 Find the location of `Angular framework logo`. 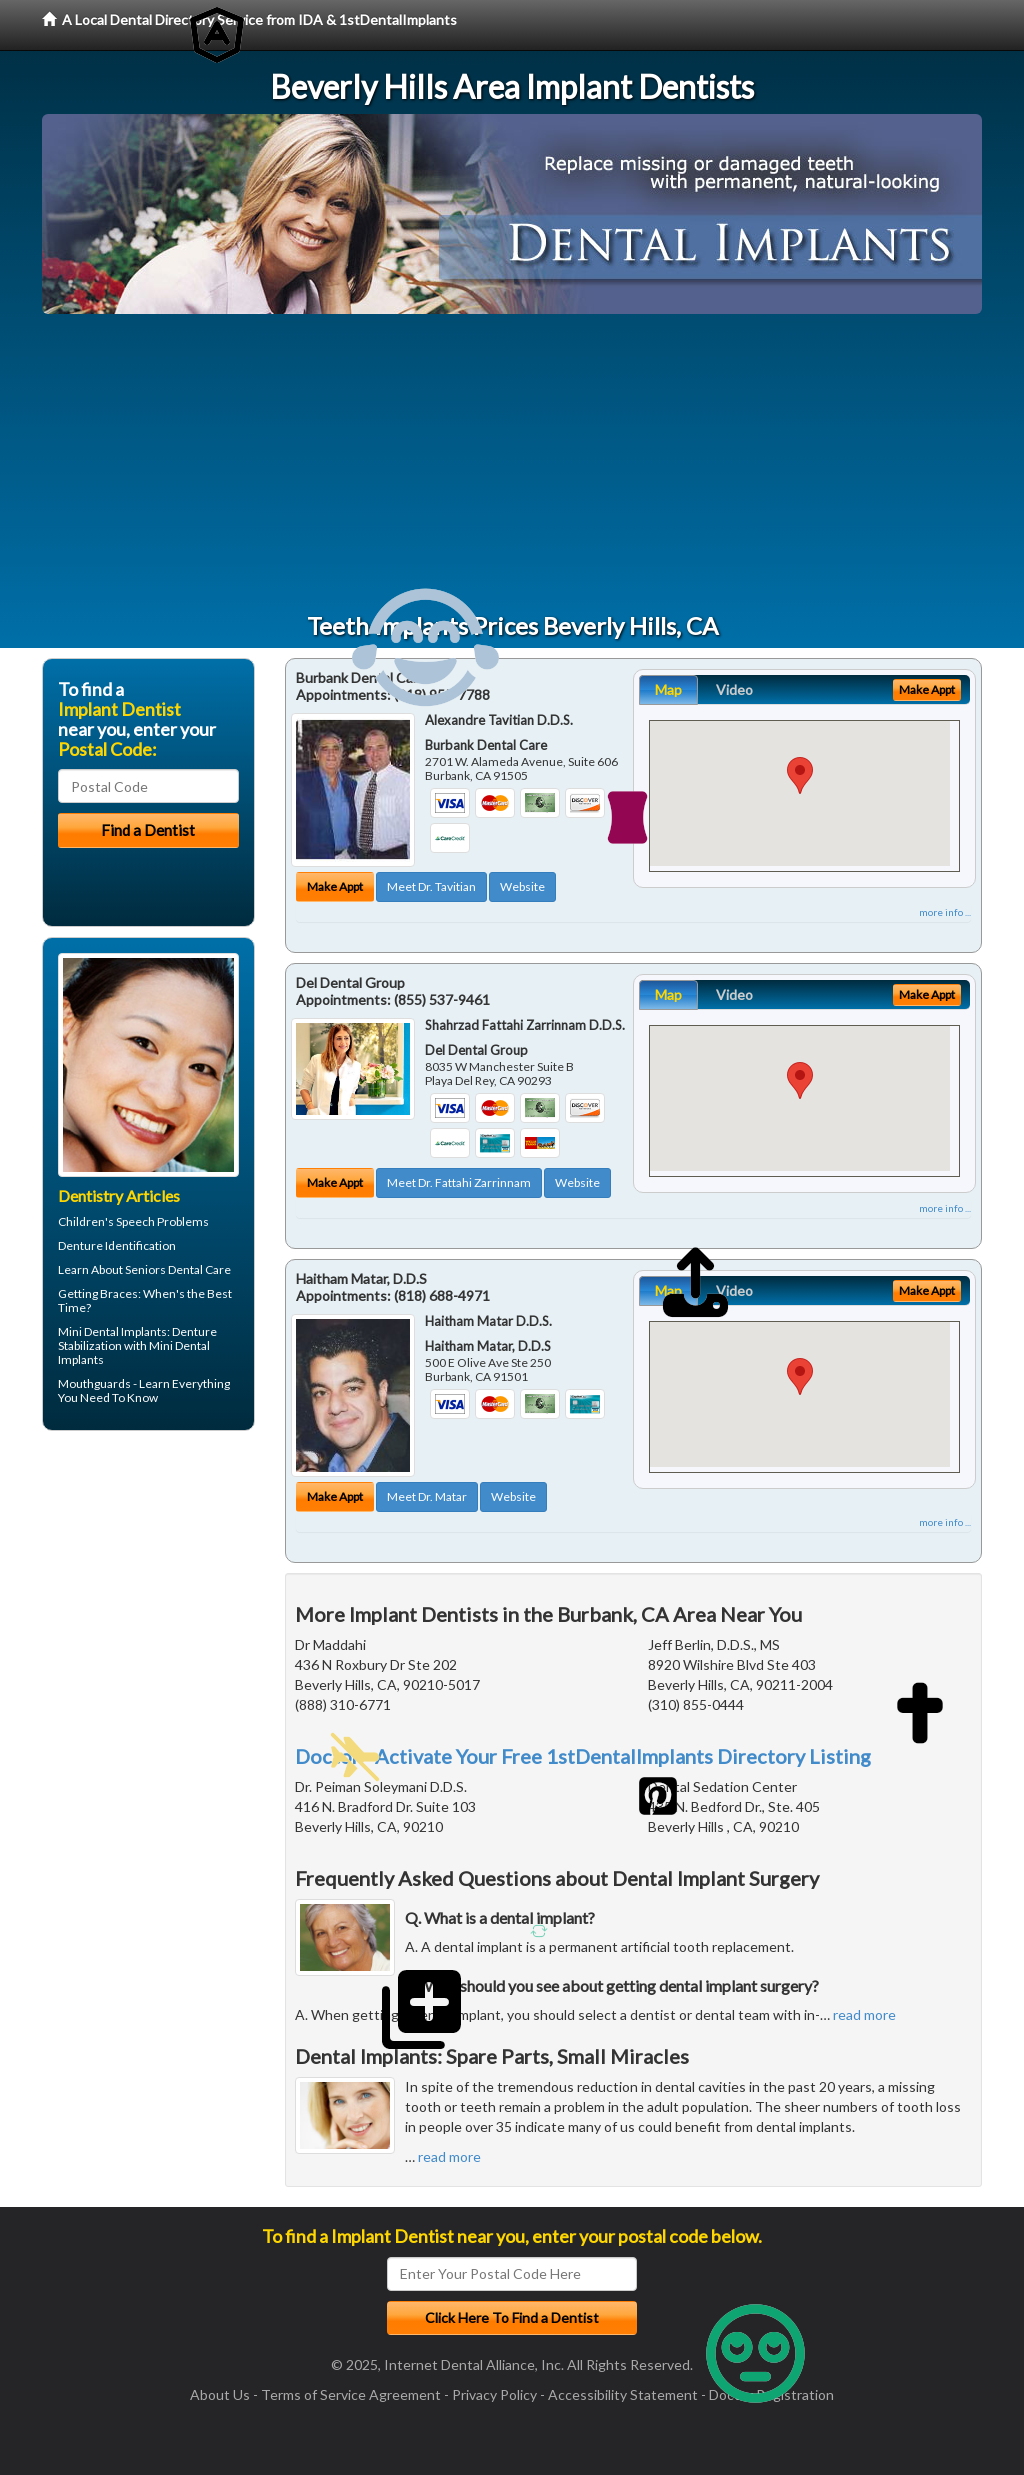

Angular framework logo is located at coordinates (217, 34).